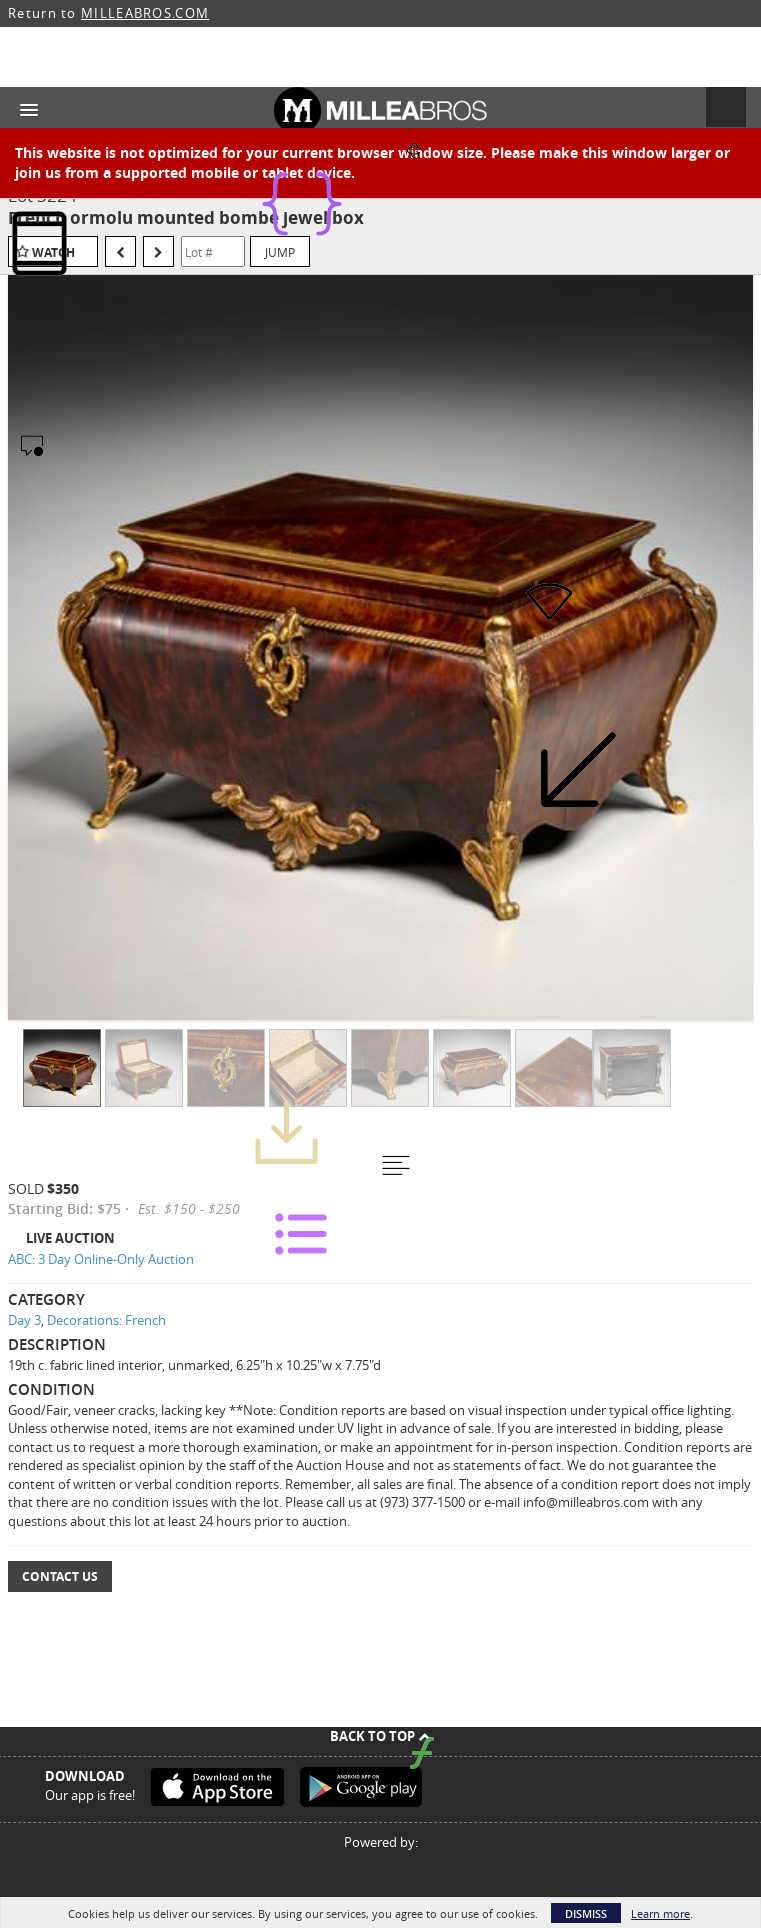 This screenshot has width=761, height=1928. I want to click on download a file or document, so click(286, 1135).